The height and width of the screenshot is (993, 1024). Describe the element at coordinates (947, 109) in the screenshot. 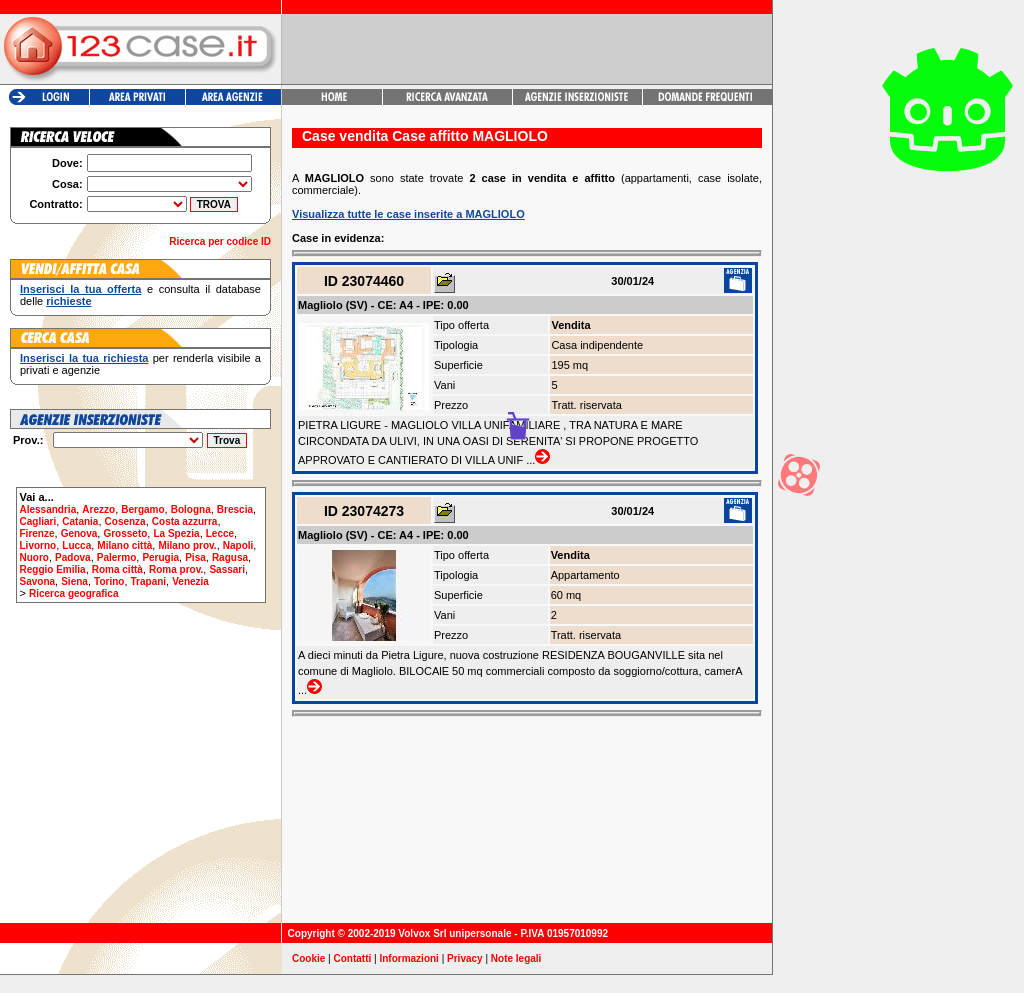

I see `open godot engine application` at that location.